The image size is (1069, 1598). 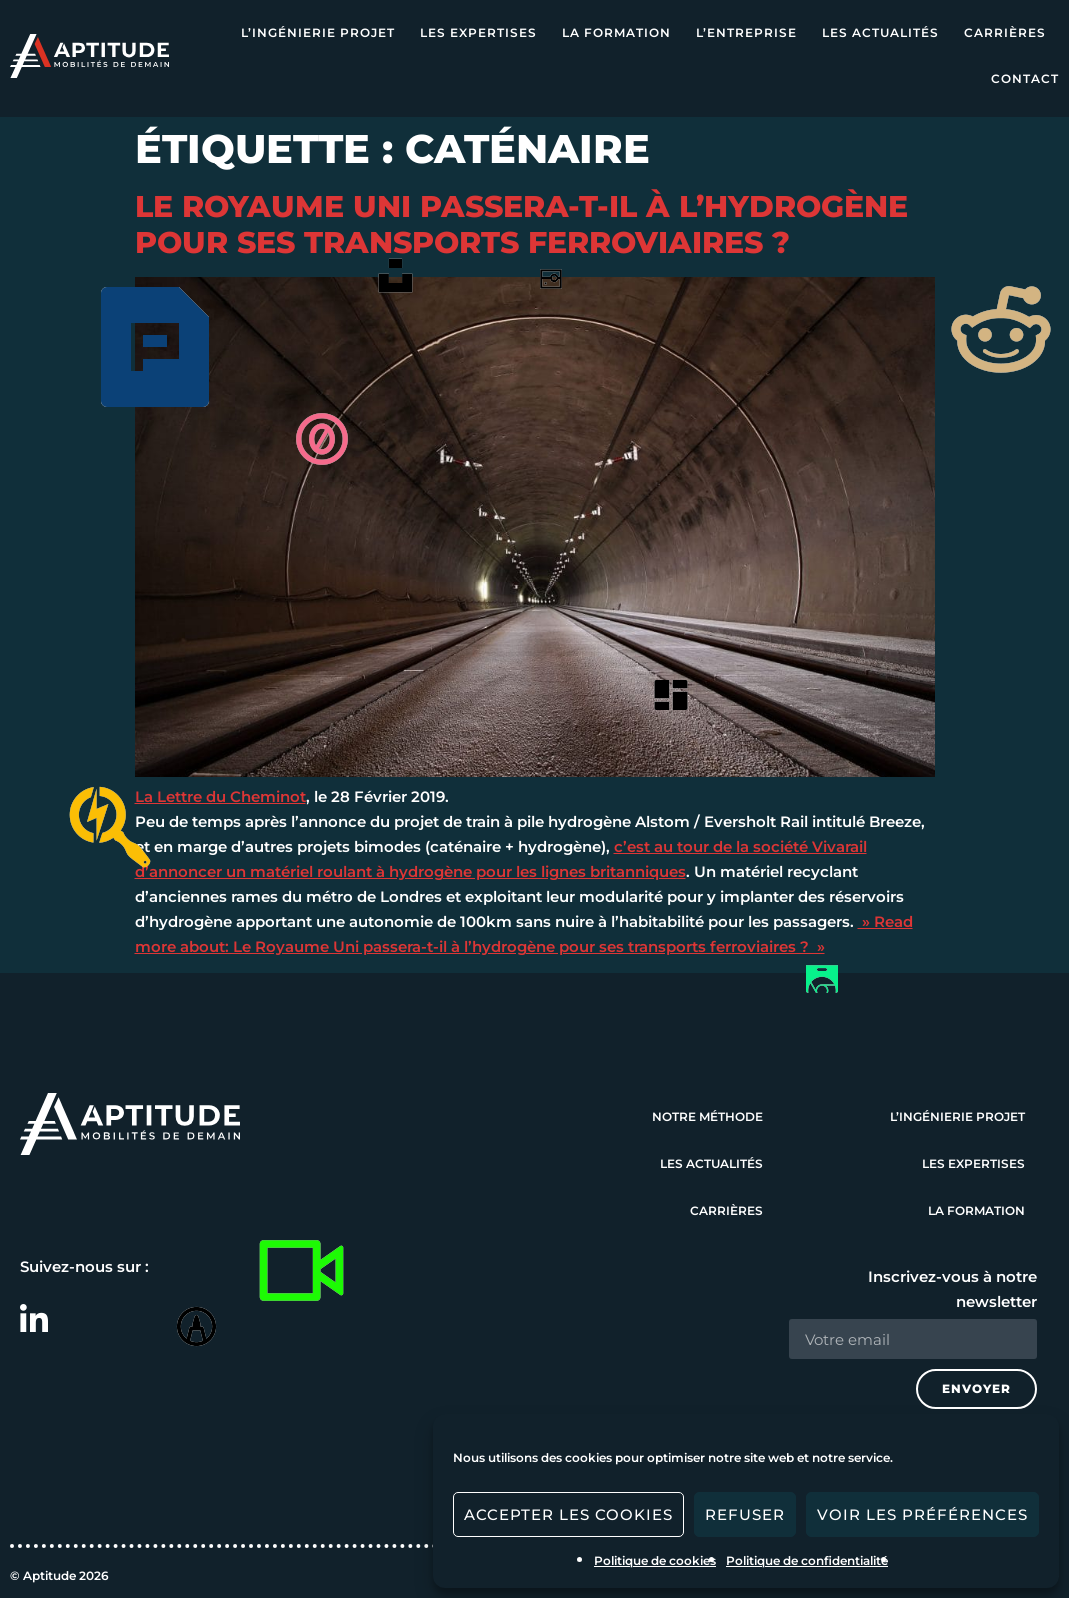 What do you see at coordinates (822, 979) in the screenshot?
I see `open the Chrome Web Store` at bounding box center [822, 979].